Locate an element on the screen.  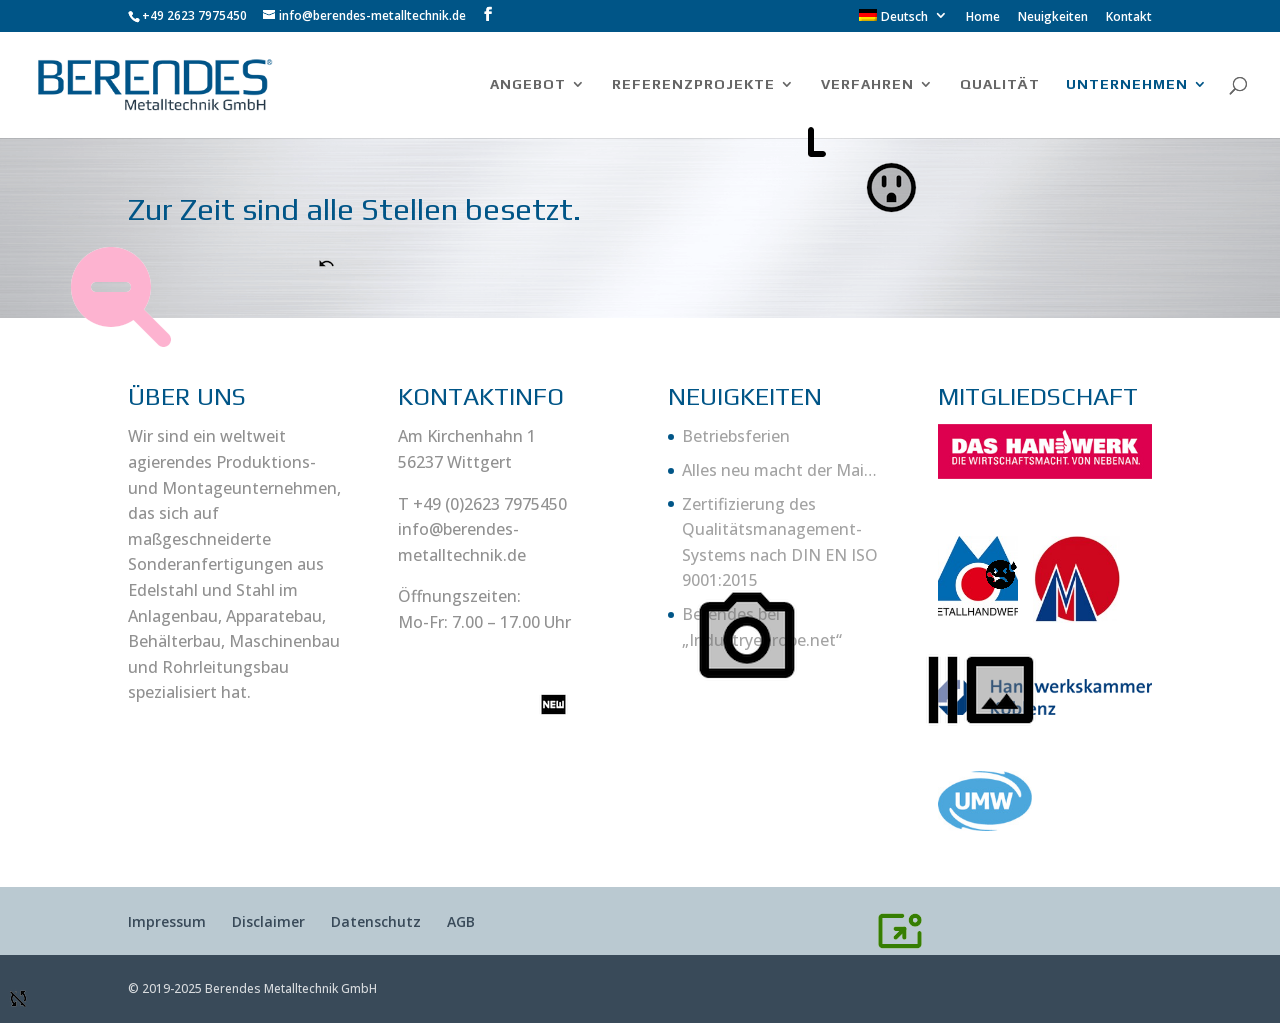
undo the last action is located at coordinates (326, 263).